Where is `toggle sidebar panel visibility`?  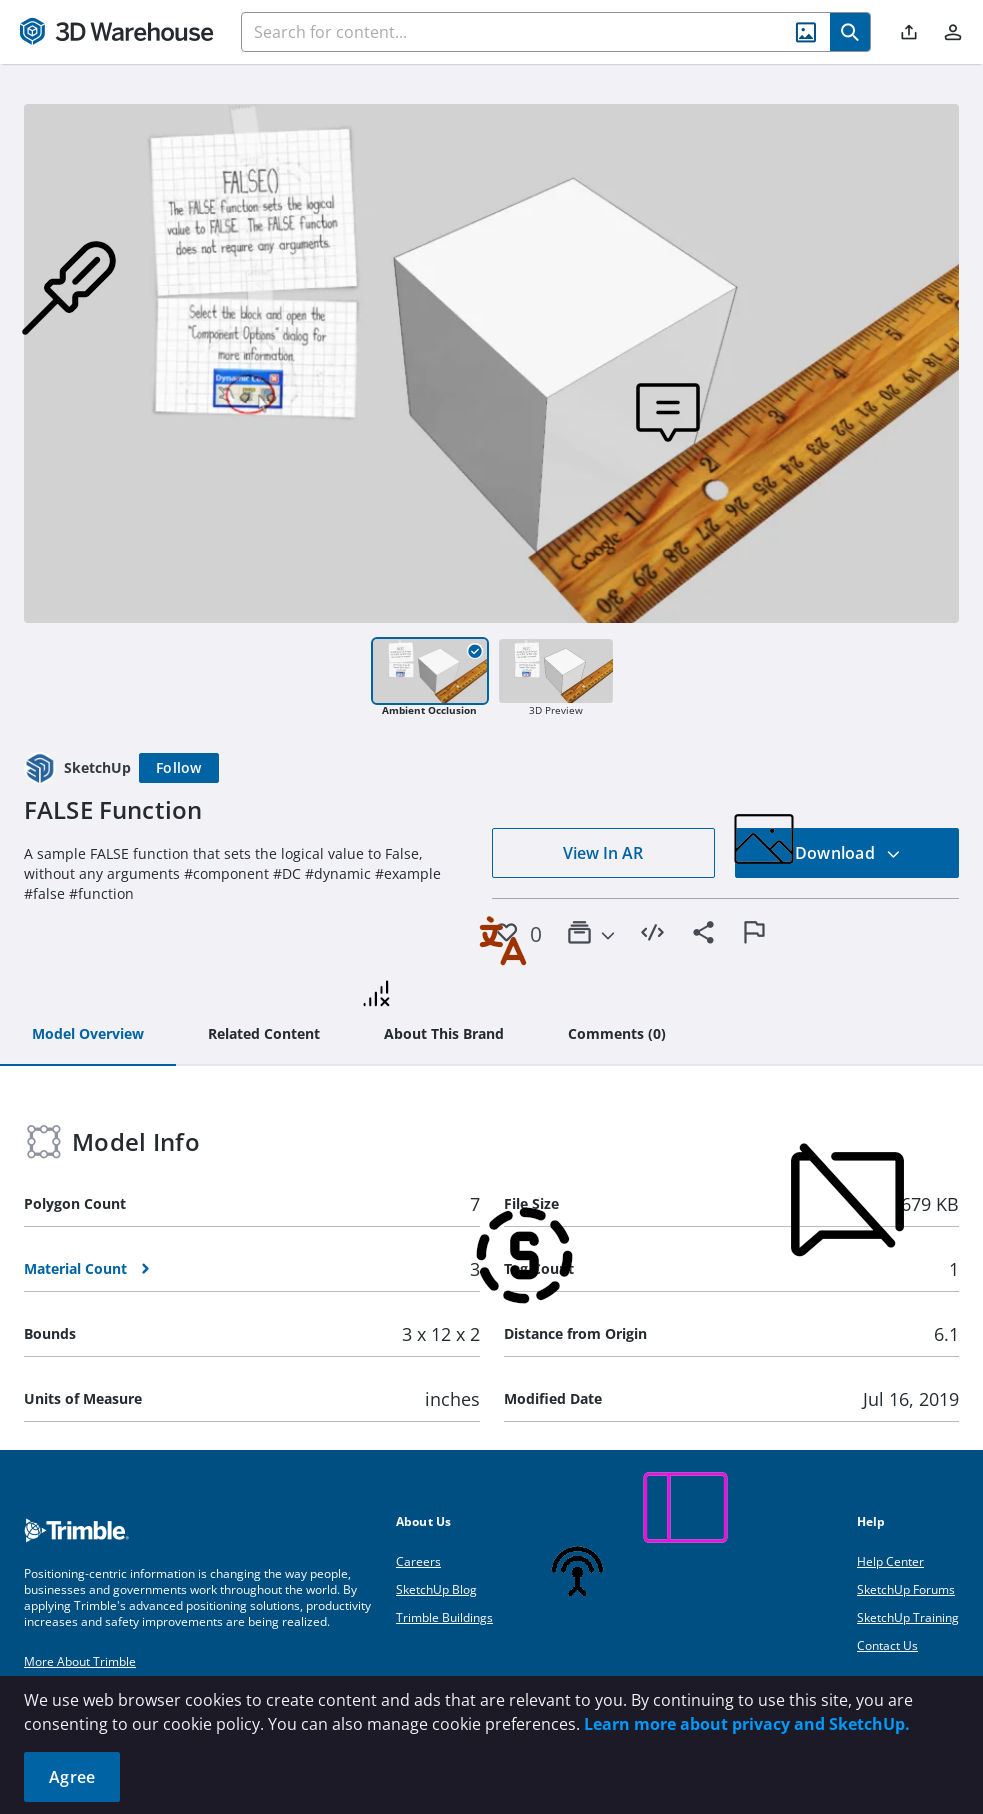 toggle sidebar panel visibility is located at coordinates (685, 1507).